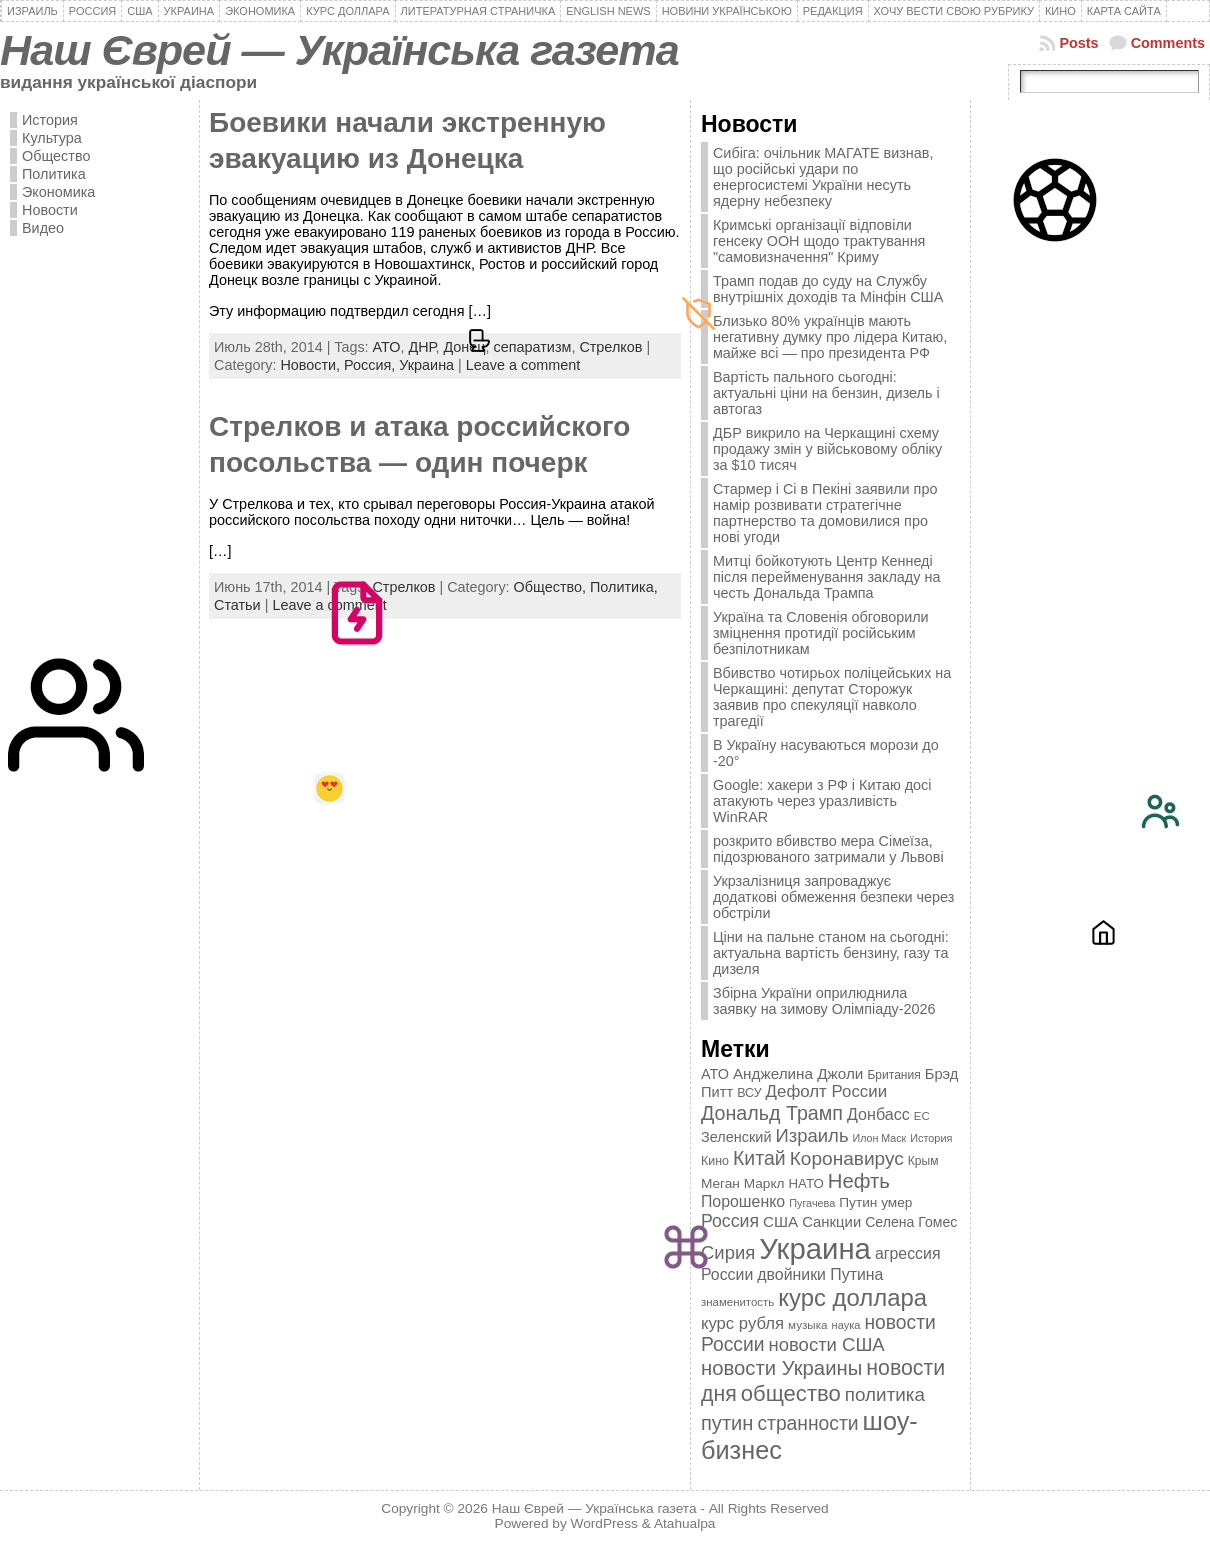 Image resolution: width=1210 pixels, height=1541 pixels. I want to click on access power or energy-related document, so click(357, 613).